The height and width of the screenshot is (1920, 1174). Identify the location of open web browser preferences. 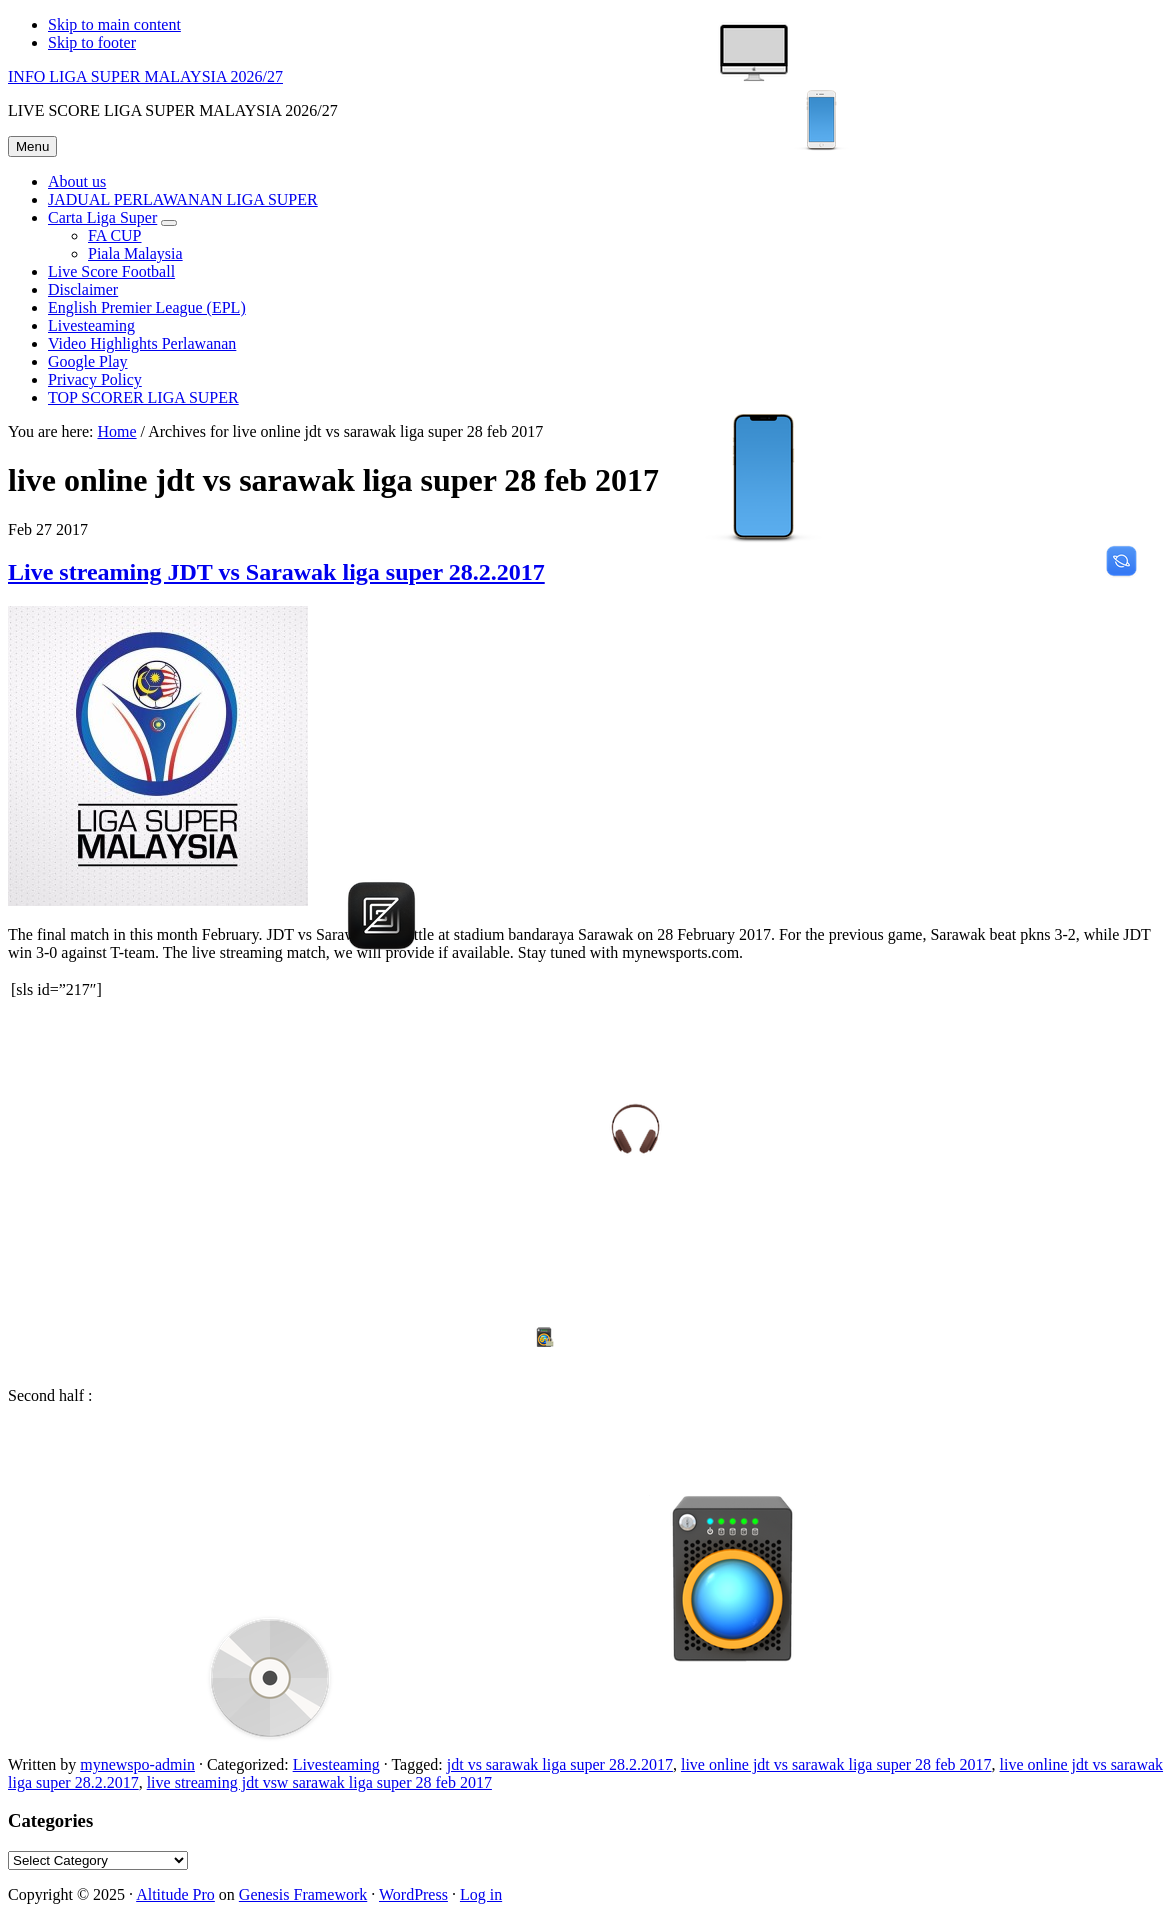
(1121, 561).